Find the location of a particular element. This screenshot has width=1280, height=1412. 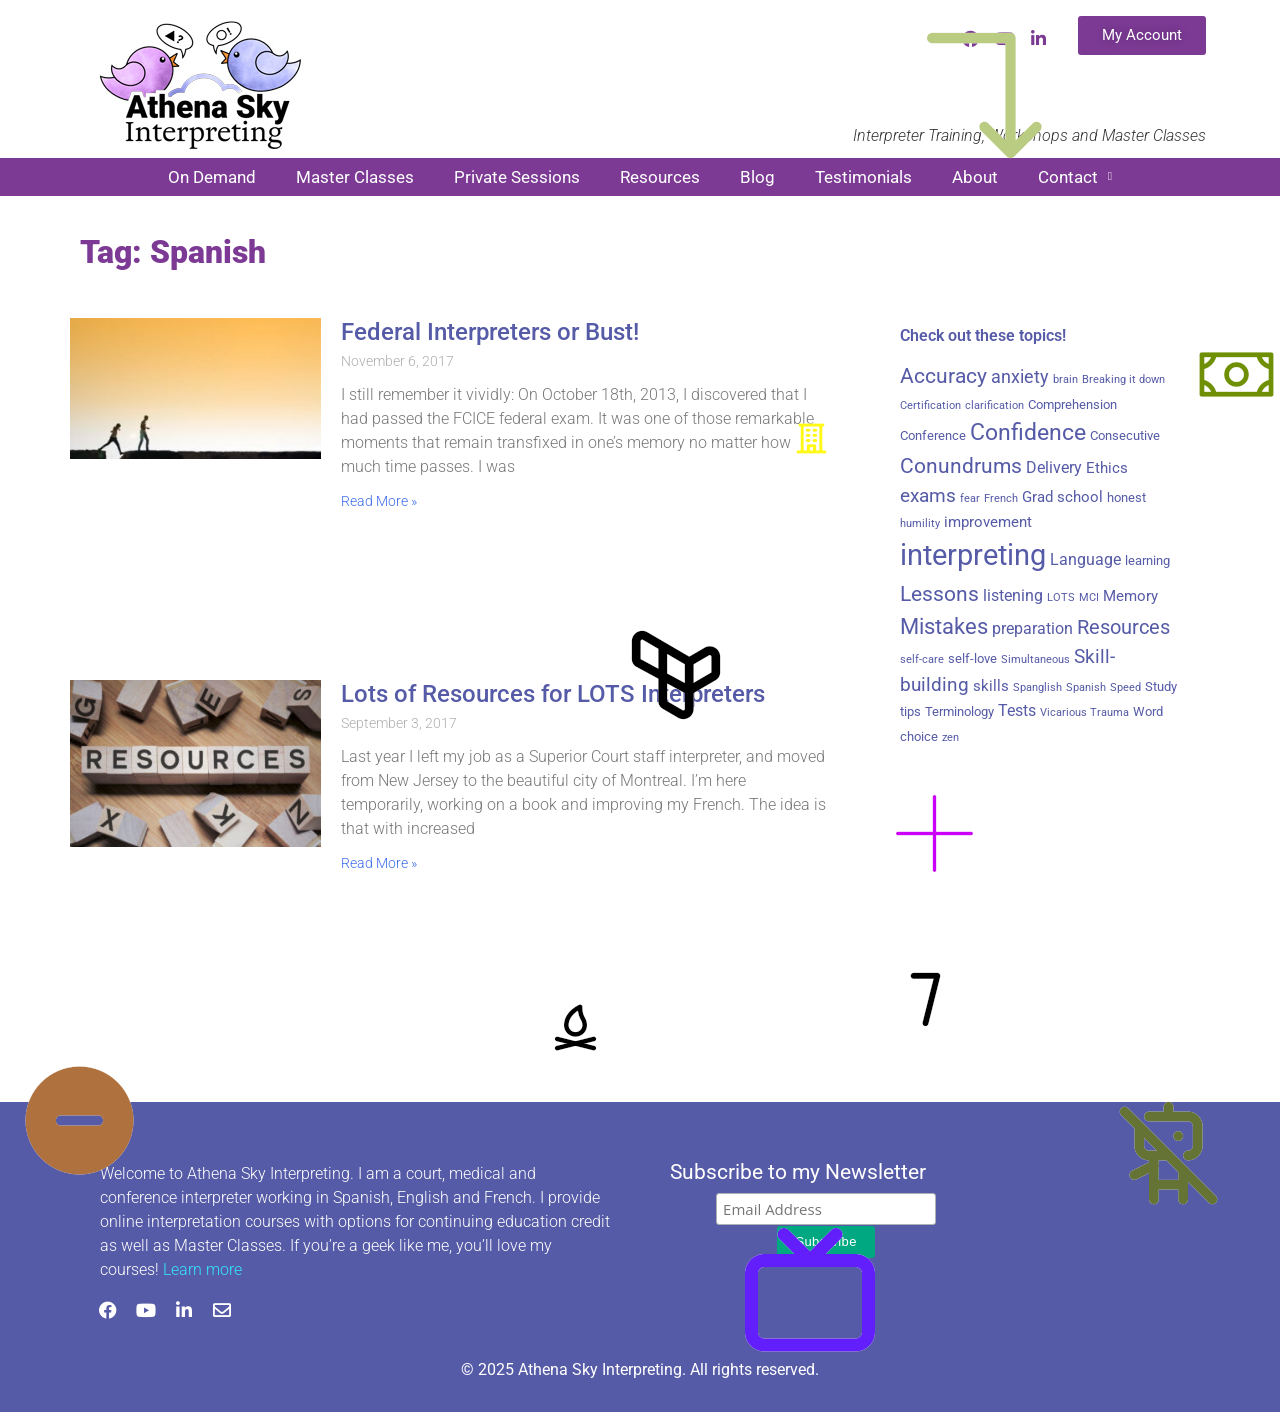

view account balance or funds is located at coordinates (1236, 374).